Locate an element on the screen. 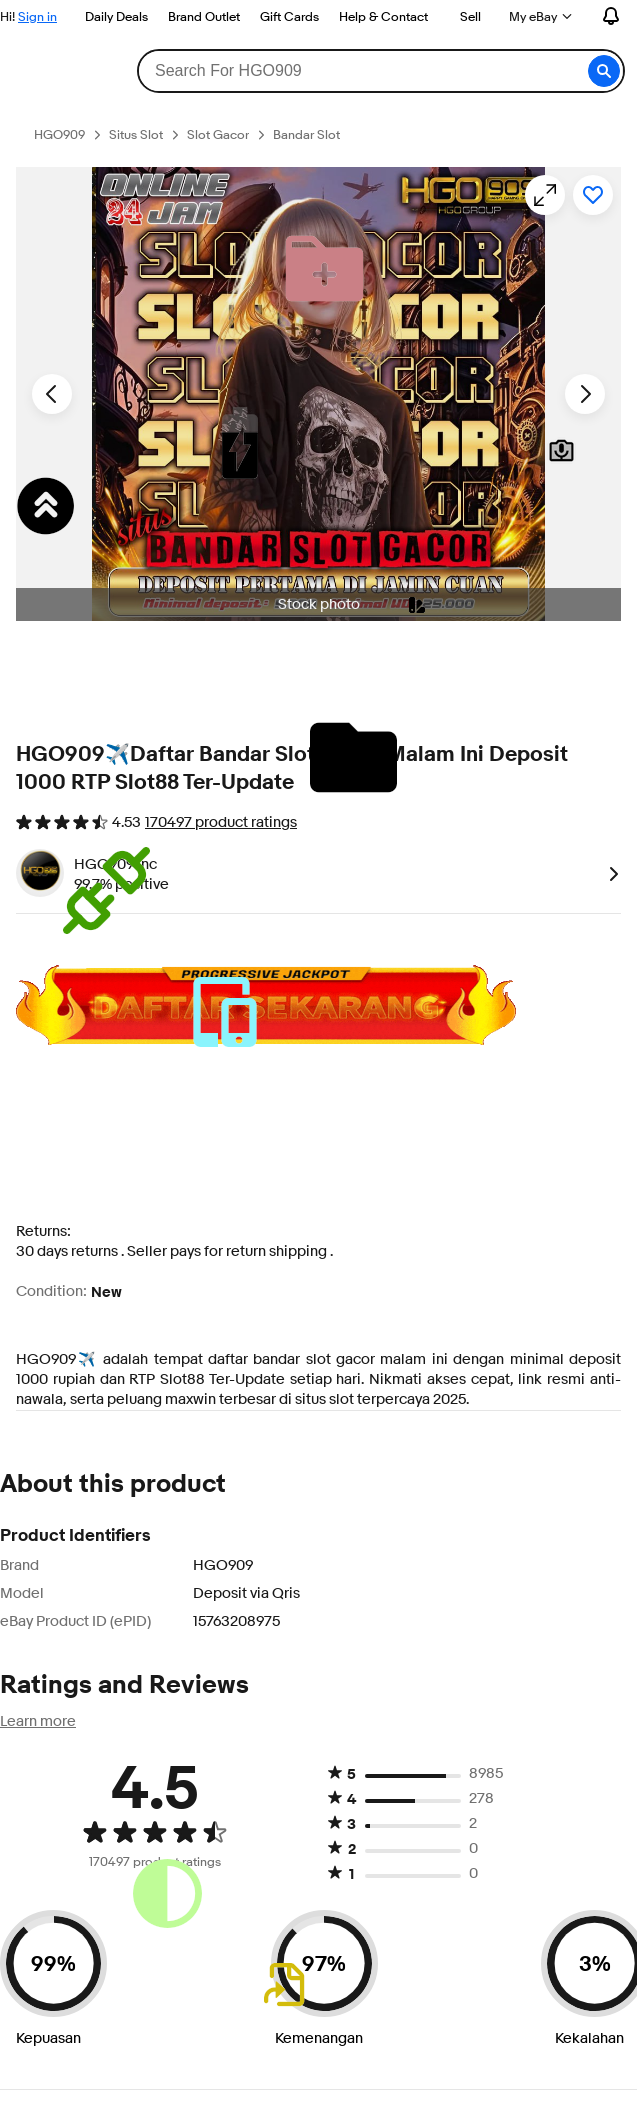 Image resolution: width=637 pixels, height=2123 pixels. scroll to top of page is located at coordinates (46, 506).